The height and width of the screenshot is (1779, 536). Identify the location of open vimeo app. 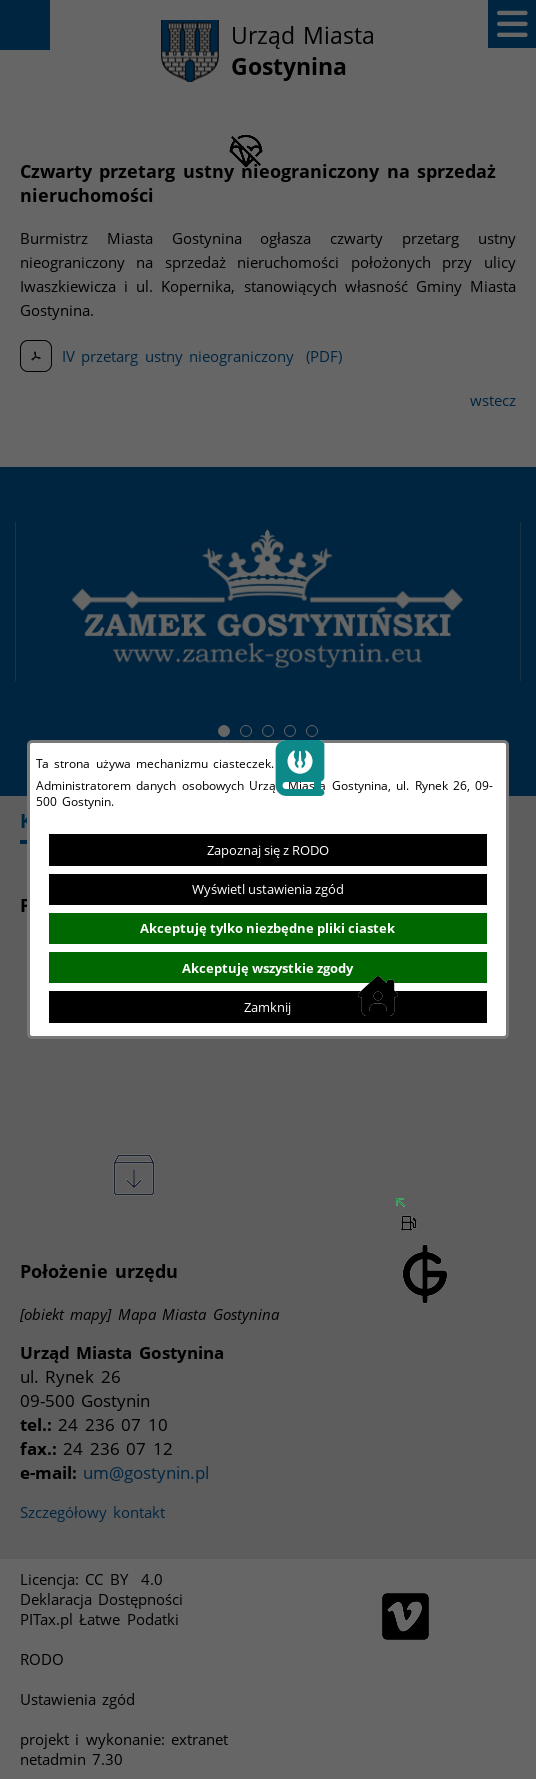
(405, 1616).